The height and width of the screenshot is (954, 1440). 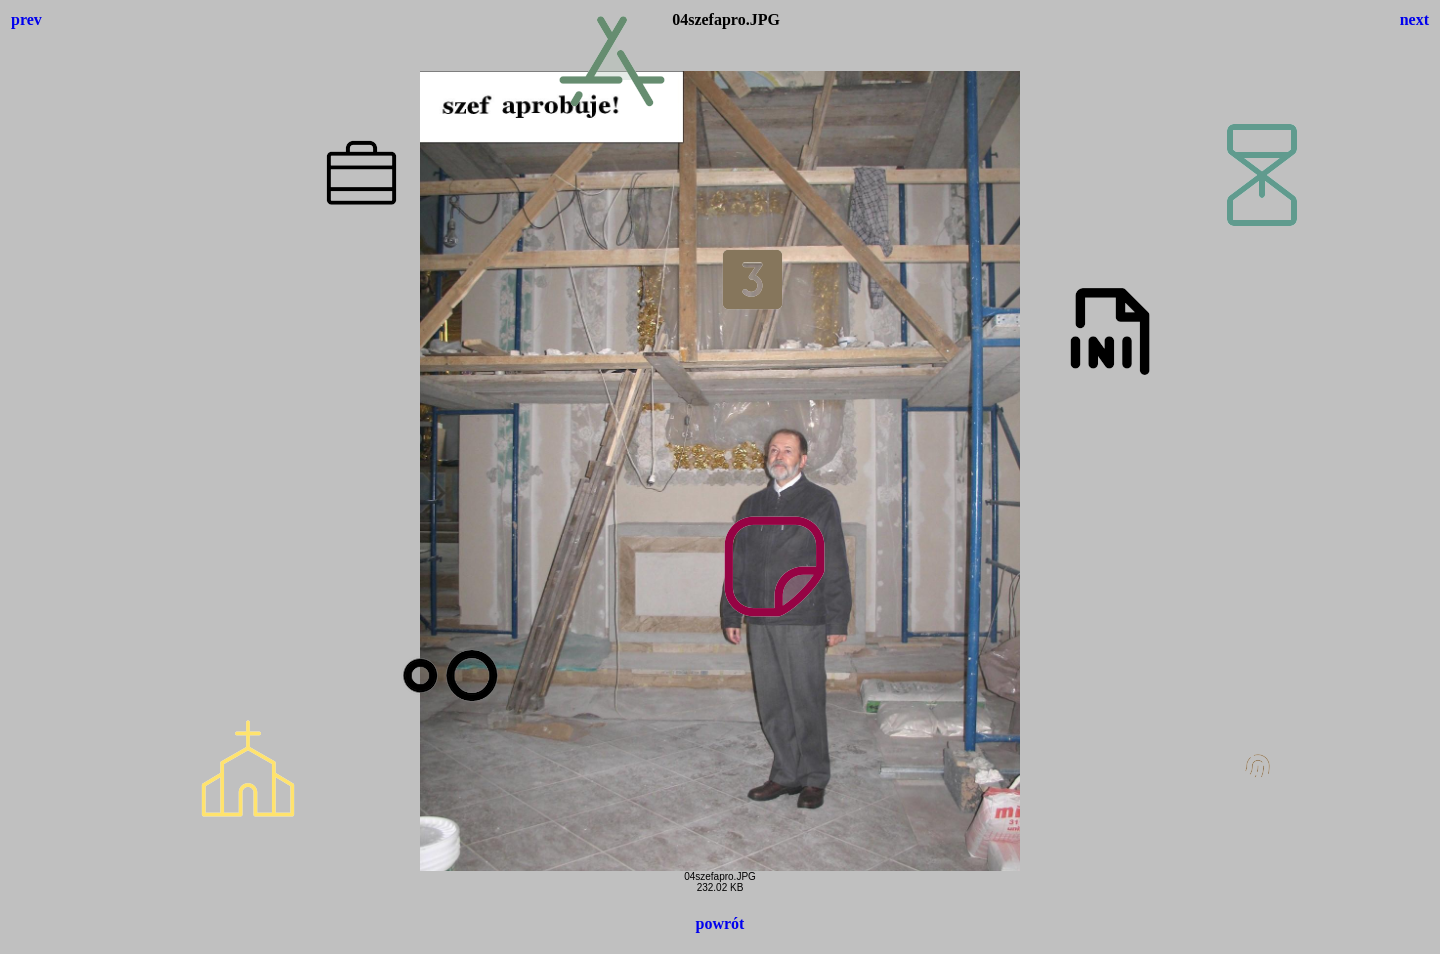 What do you see at coordinates (361, 175) in the screenshot?
I see `access work or business documents` at bounding box center [361, 175].